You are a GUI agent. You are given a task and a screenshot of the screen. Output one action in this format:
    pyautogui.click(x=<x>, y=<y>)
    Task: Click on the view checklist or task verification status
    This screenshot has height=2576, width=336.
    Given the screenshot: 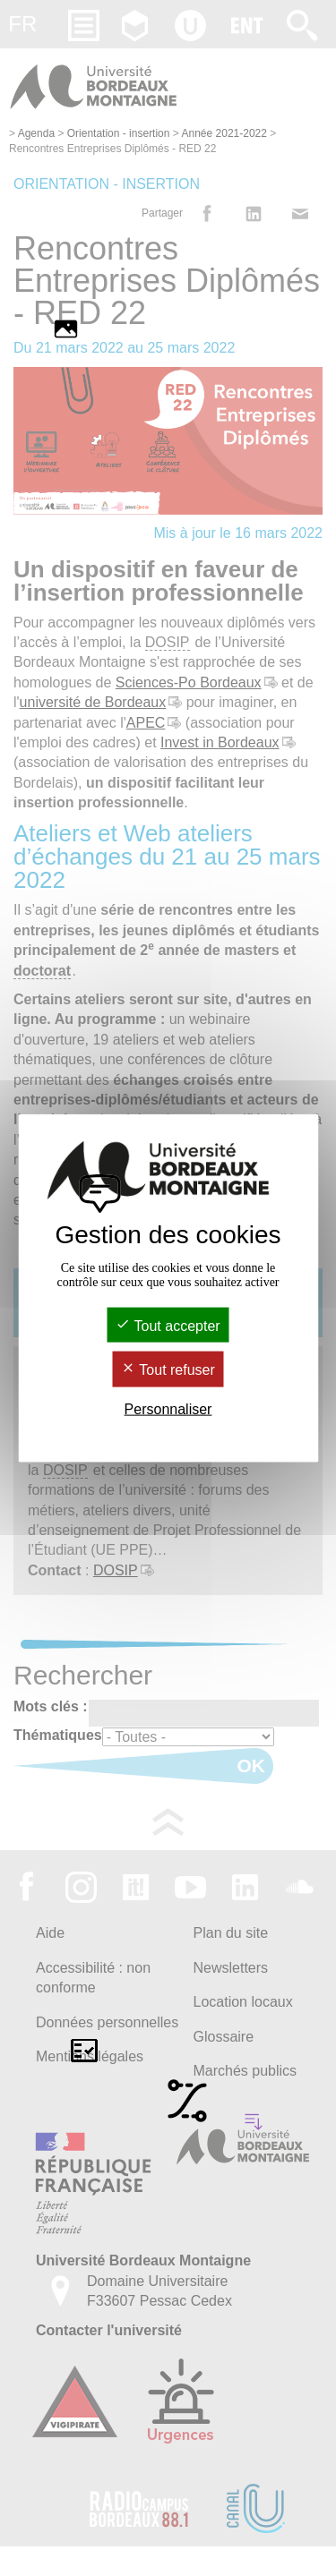 What is the action you would take?
    pyautogui.click(x=84, y=2051)
    